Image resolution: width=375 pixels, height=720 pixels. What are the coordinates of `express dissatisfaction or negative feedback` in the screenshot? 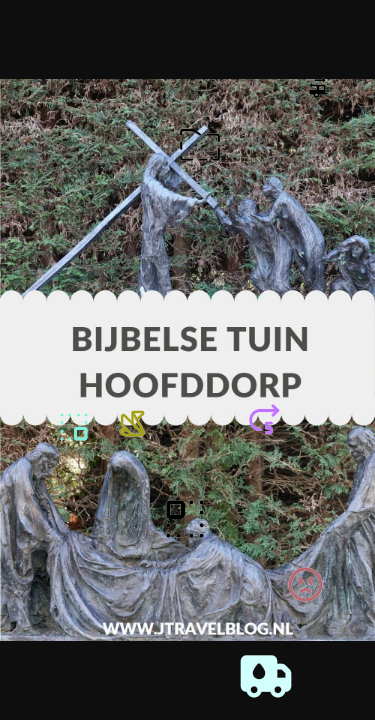 It's located at (305, 584).